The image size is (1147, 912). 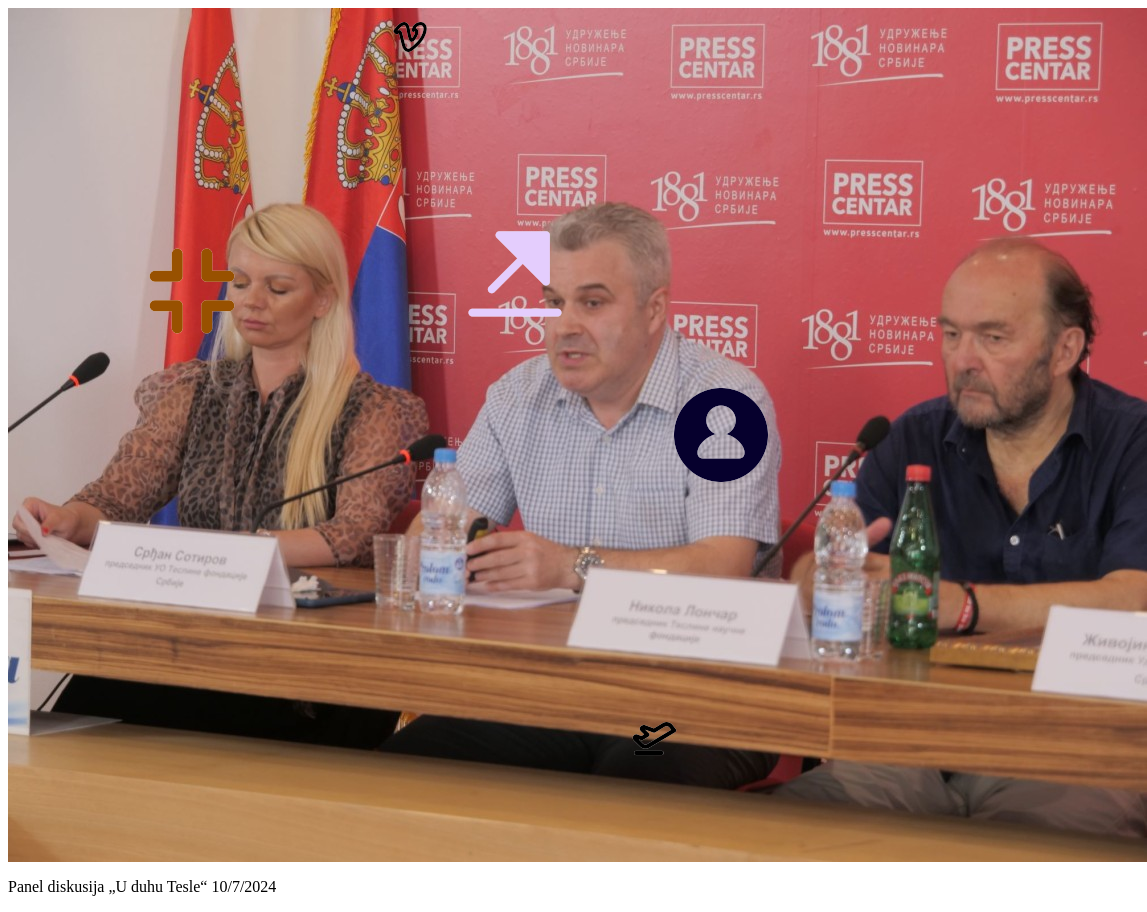 I want to click on view user profile, so click(x=721, y=435).